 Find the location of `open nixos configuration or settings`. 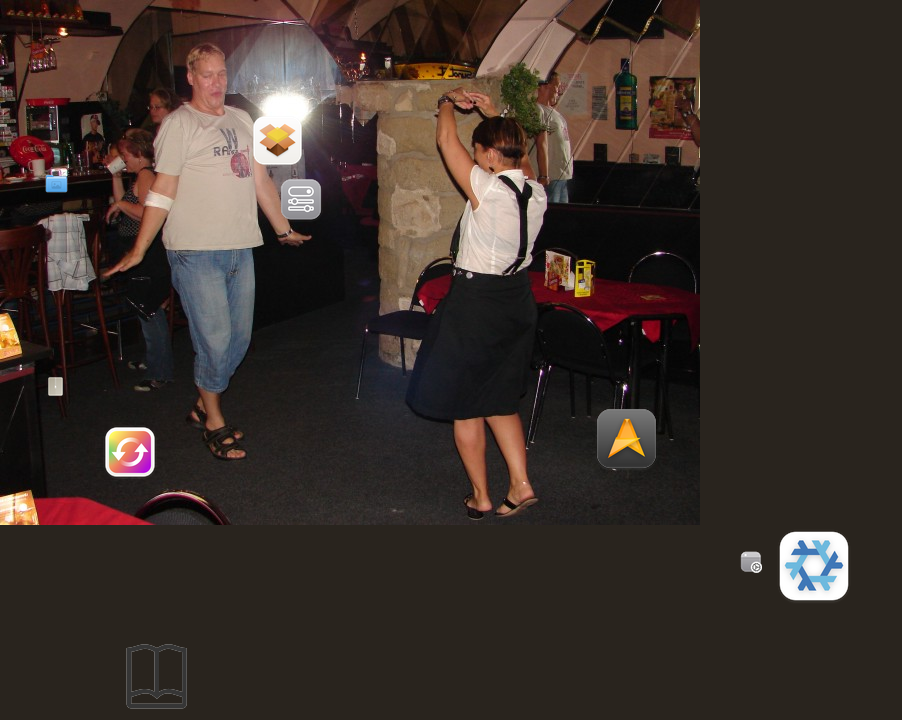

open nixos configuration or settings is located at coordinates (814, 566).